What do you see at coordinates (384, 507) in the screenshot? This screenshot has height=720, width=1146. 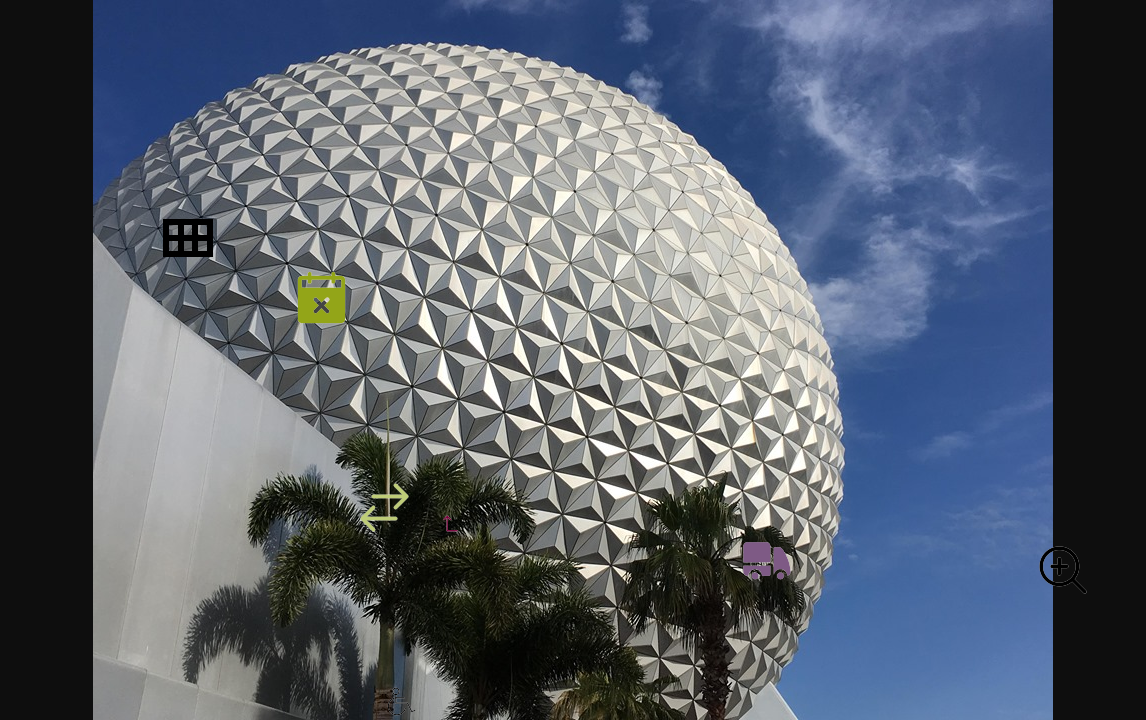 I see `swap or exchange items` at bounding box center [384, 507].